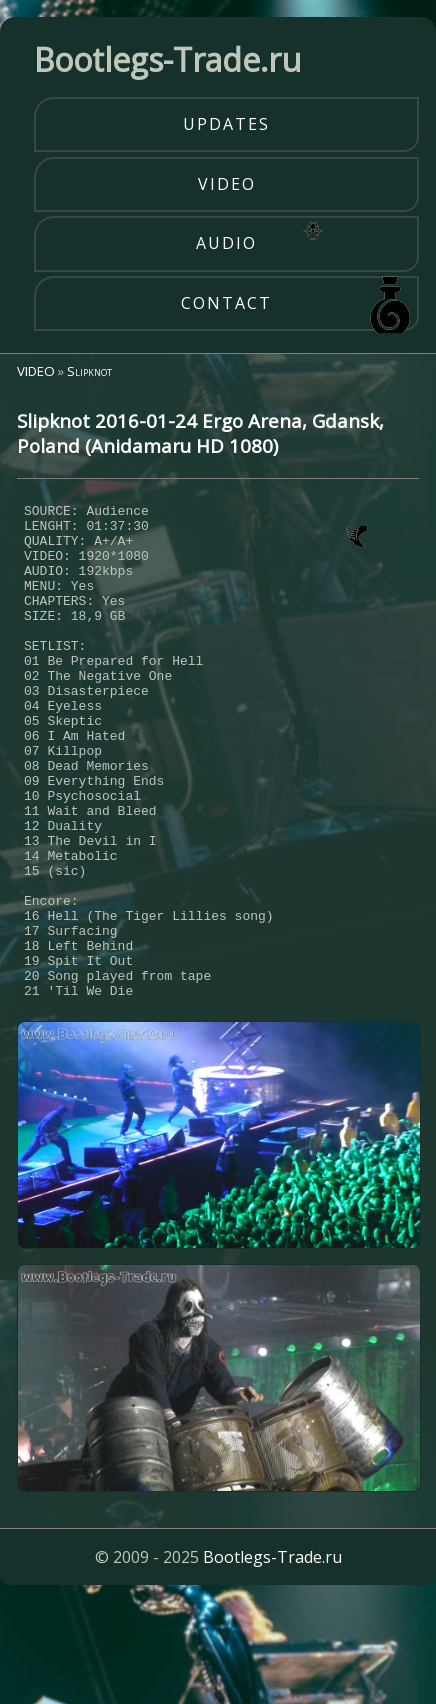 This screenshot has height=1704, width=436. What do you see at coordinates (313, 231) in the screenshot?
I see `enable eye tracking or gaze detection` at bounding box center [313, 231].